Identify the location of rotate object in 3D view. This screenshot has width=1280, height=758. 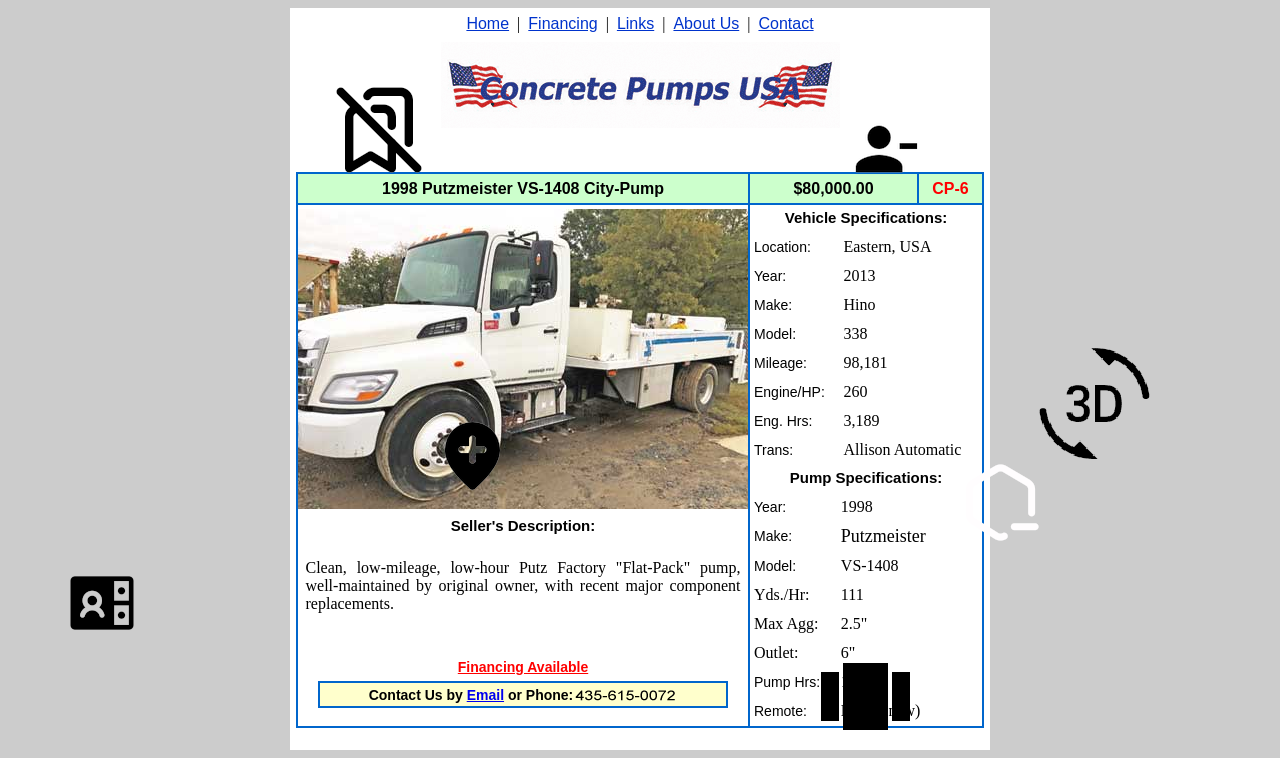
(1094, 403).